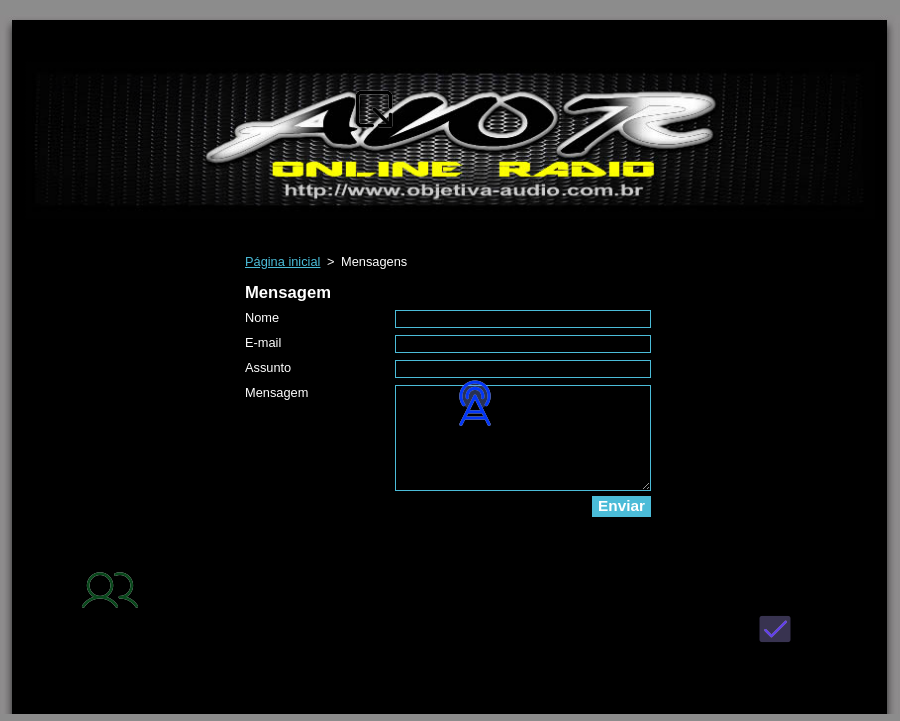 Image resolution: width=900 pixels, height=721 pixels. Describe the element at coordinates (110, 590) in the screenshot. I see `view all users or contacts` at that location.